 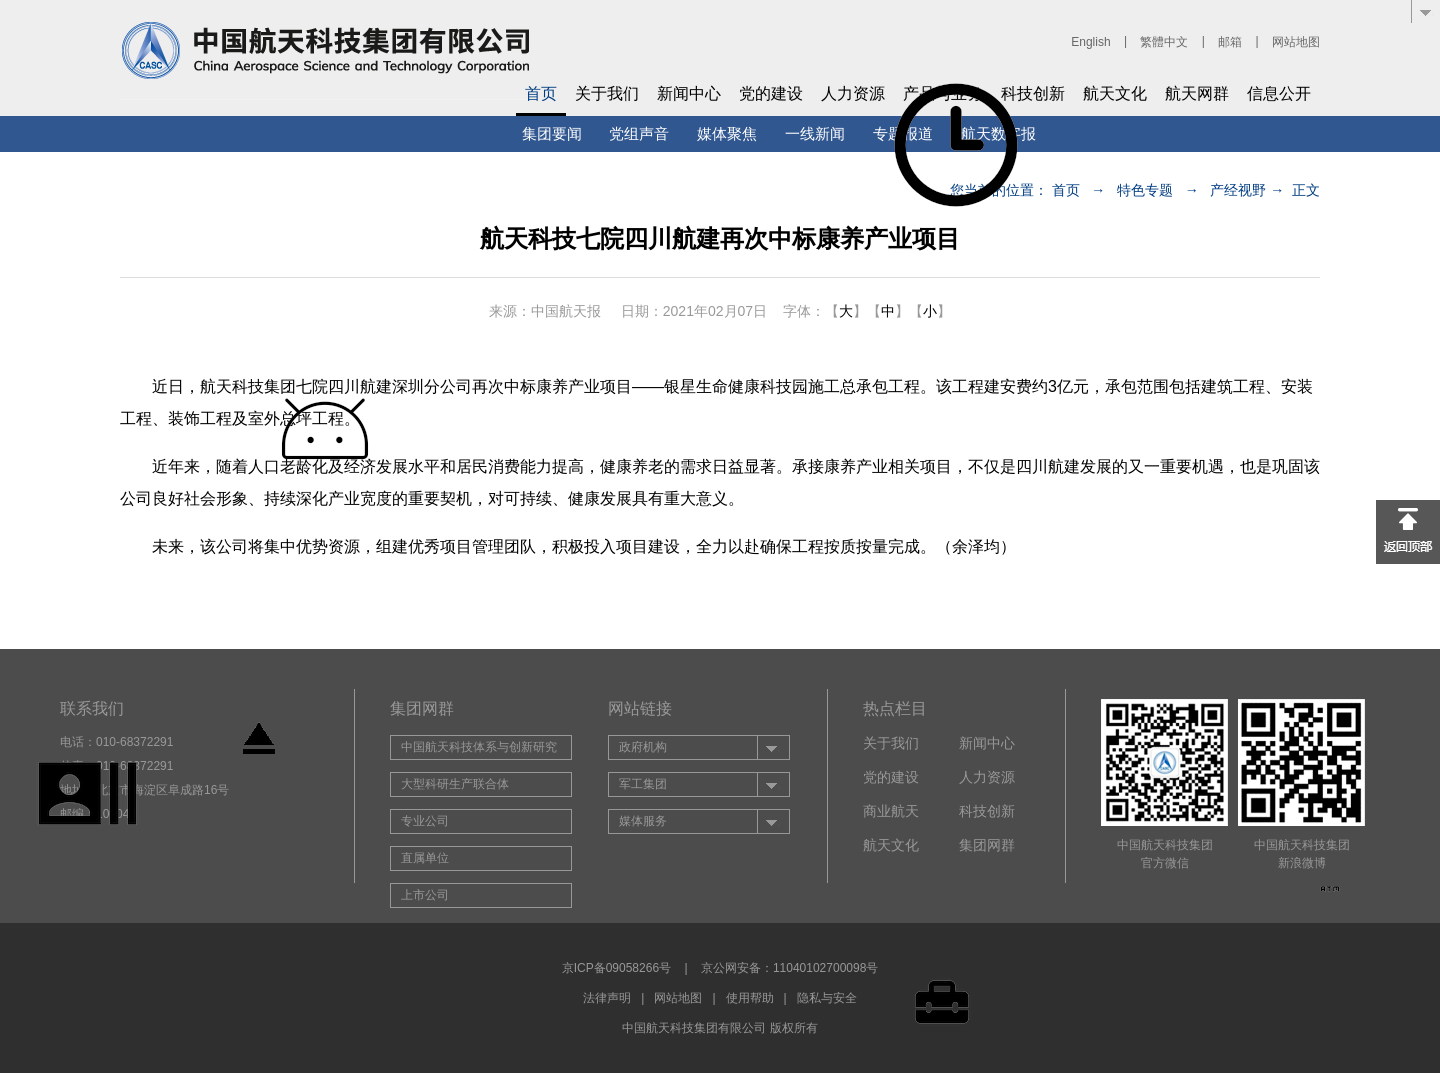 I want to click on access home repair services, so click(x=942, y=1002).